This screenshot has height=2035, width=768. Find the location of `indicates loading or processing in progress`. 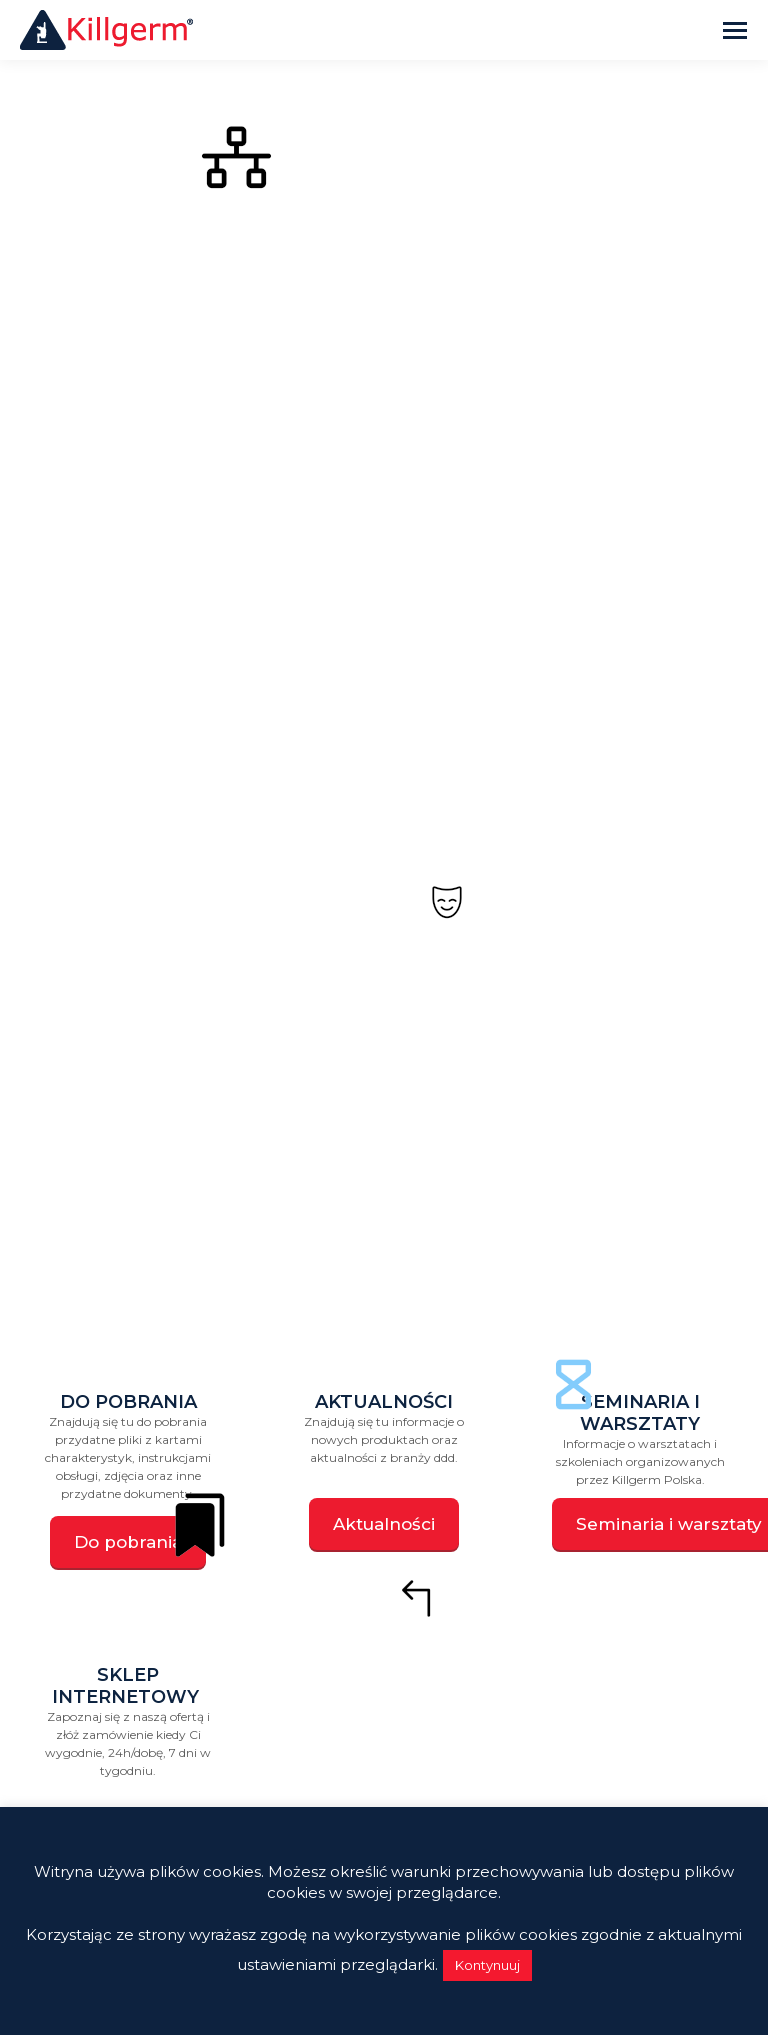

indicates loading or processing in progress is located at coordinates (573, 1384).